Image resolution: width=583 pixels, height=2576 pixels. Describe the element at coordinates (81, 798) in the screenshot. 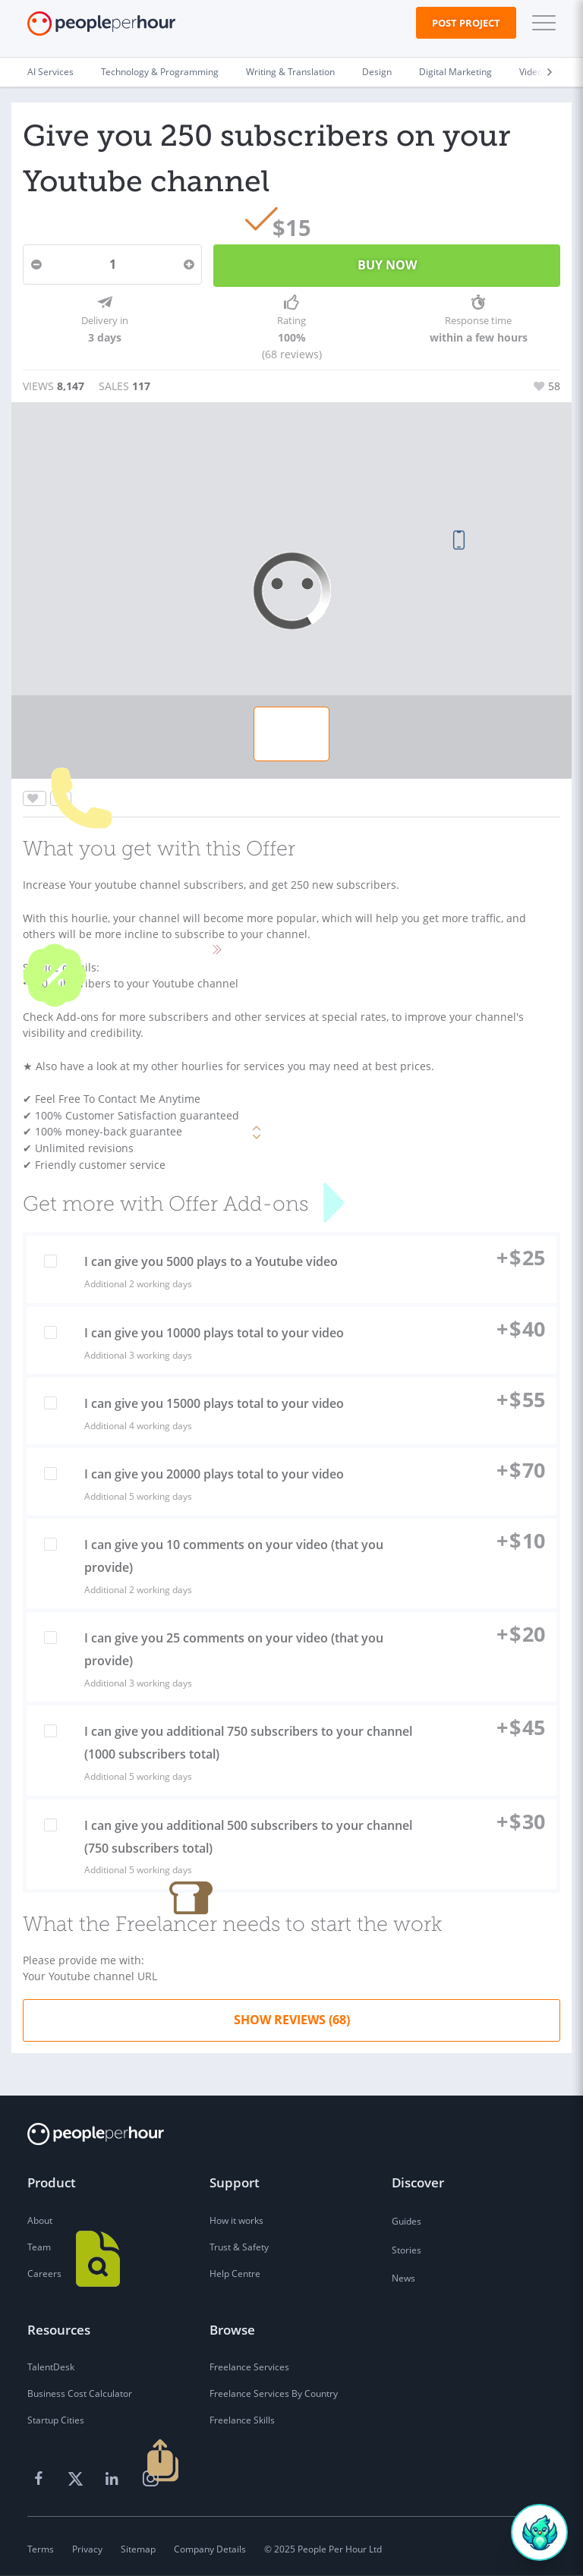

I see `make a phone call` at that location.